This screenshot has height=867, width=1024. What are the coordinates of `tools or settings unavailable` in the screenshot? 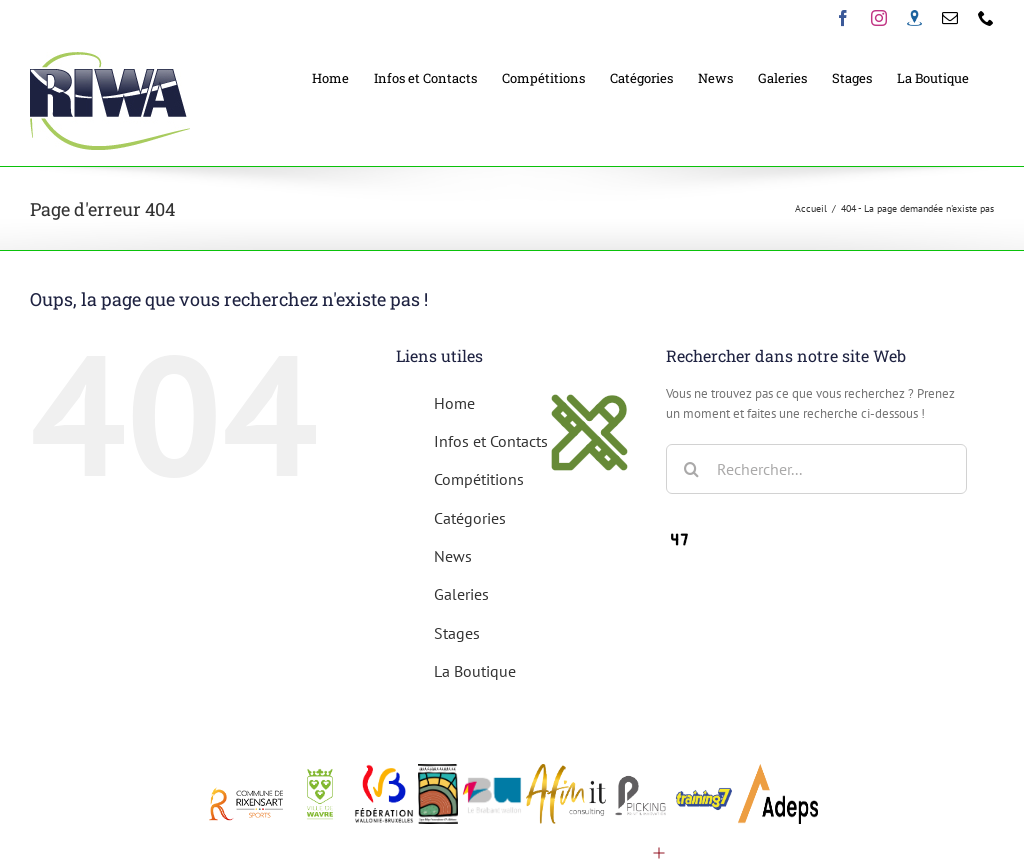 It's located at (589, 432).